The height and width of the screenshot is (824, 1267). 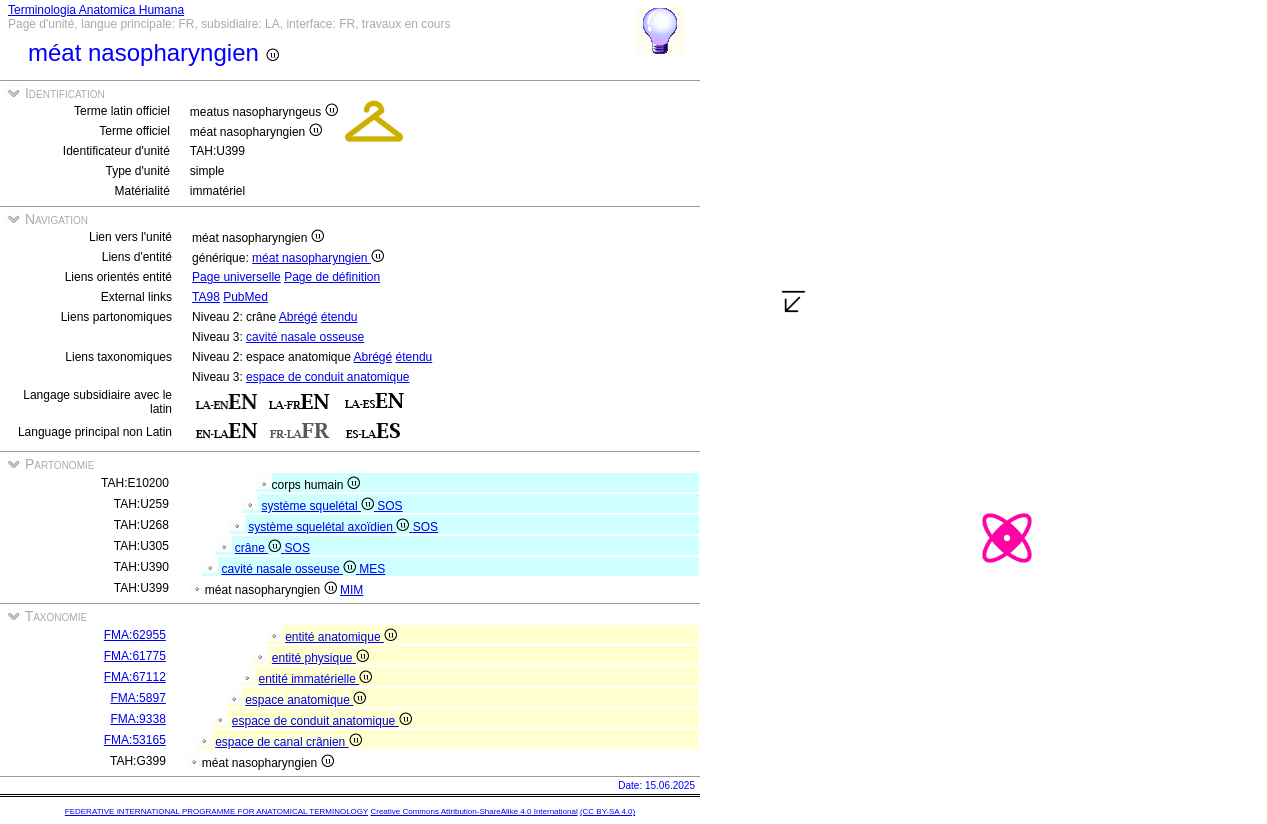 I want to click on access science or chemistry tools, so click(x=1007, y=538).